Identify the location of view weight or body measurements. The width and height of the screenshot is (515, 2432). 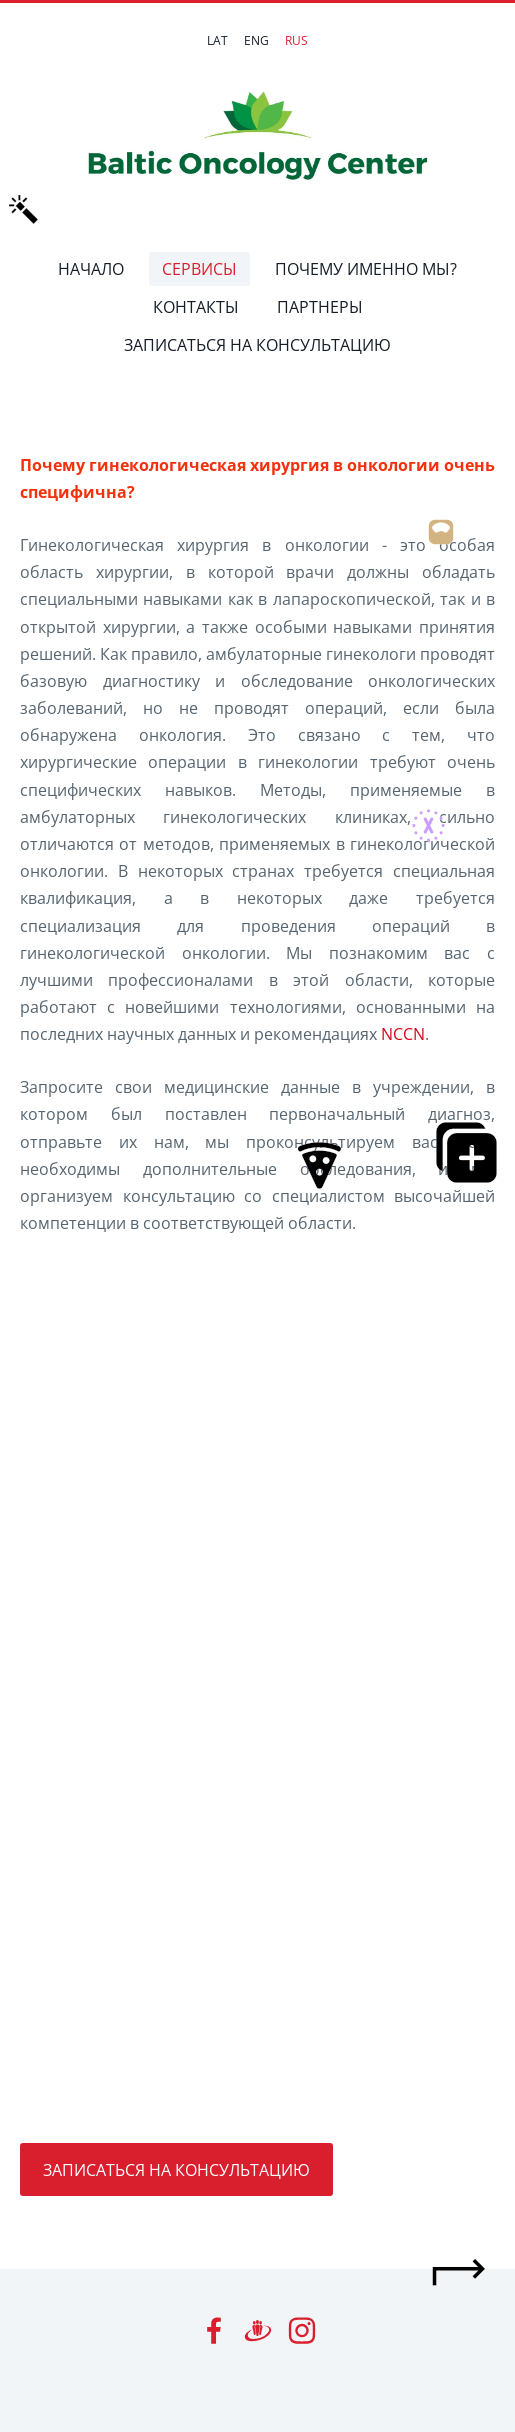
(441, 532).